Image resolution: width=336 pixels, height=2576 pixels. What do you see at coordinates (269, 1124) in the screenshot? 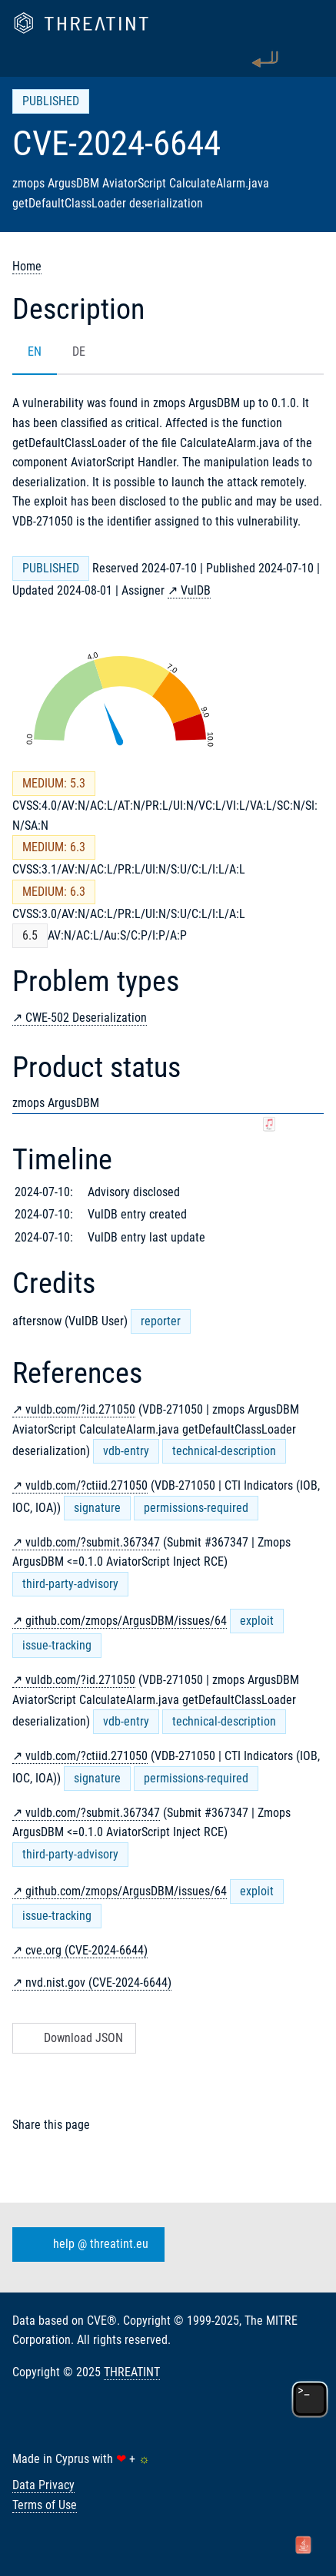
I see `a flac audio file` at bounding box center [269, 1124].